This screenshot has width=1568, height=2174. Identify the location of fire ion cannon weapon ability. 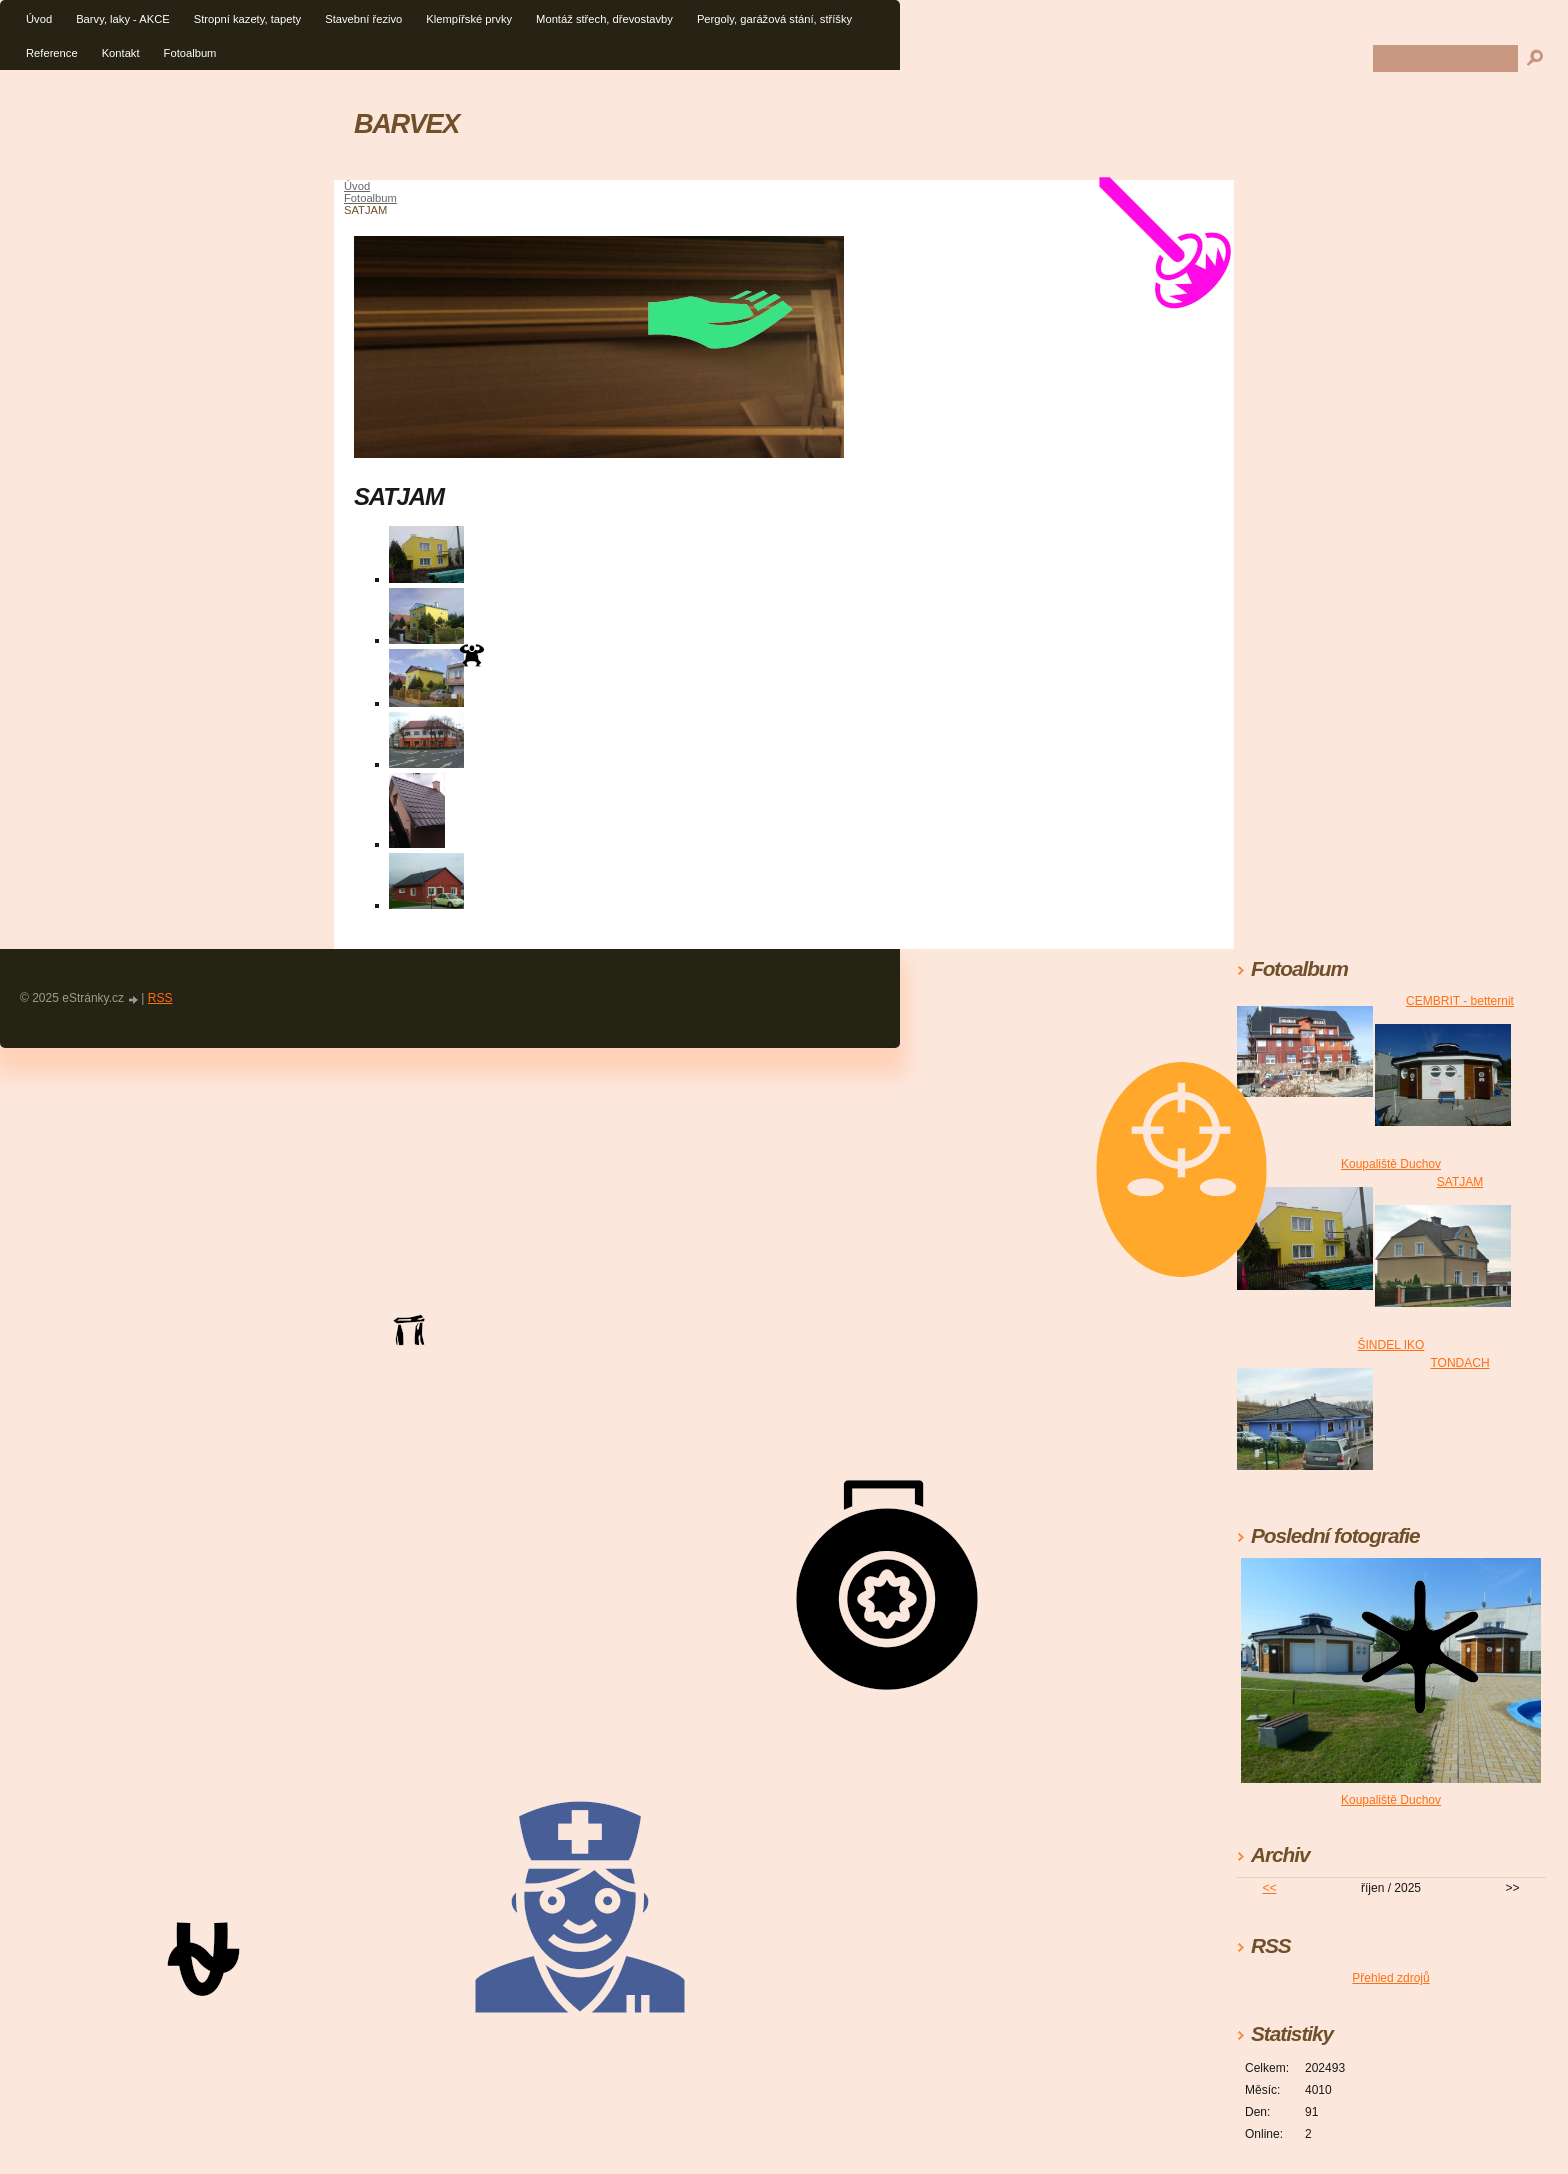
(1165, 243).